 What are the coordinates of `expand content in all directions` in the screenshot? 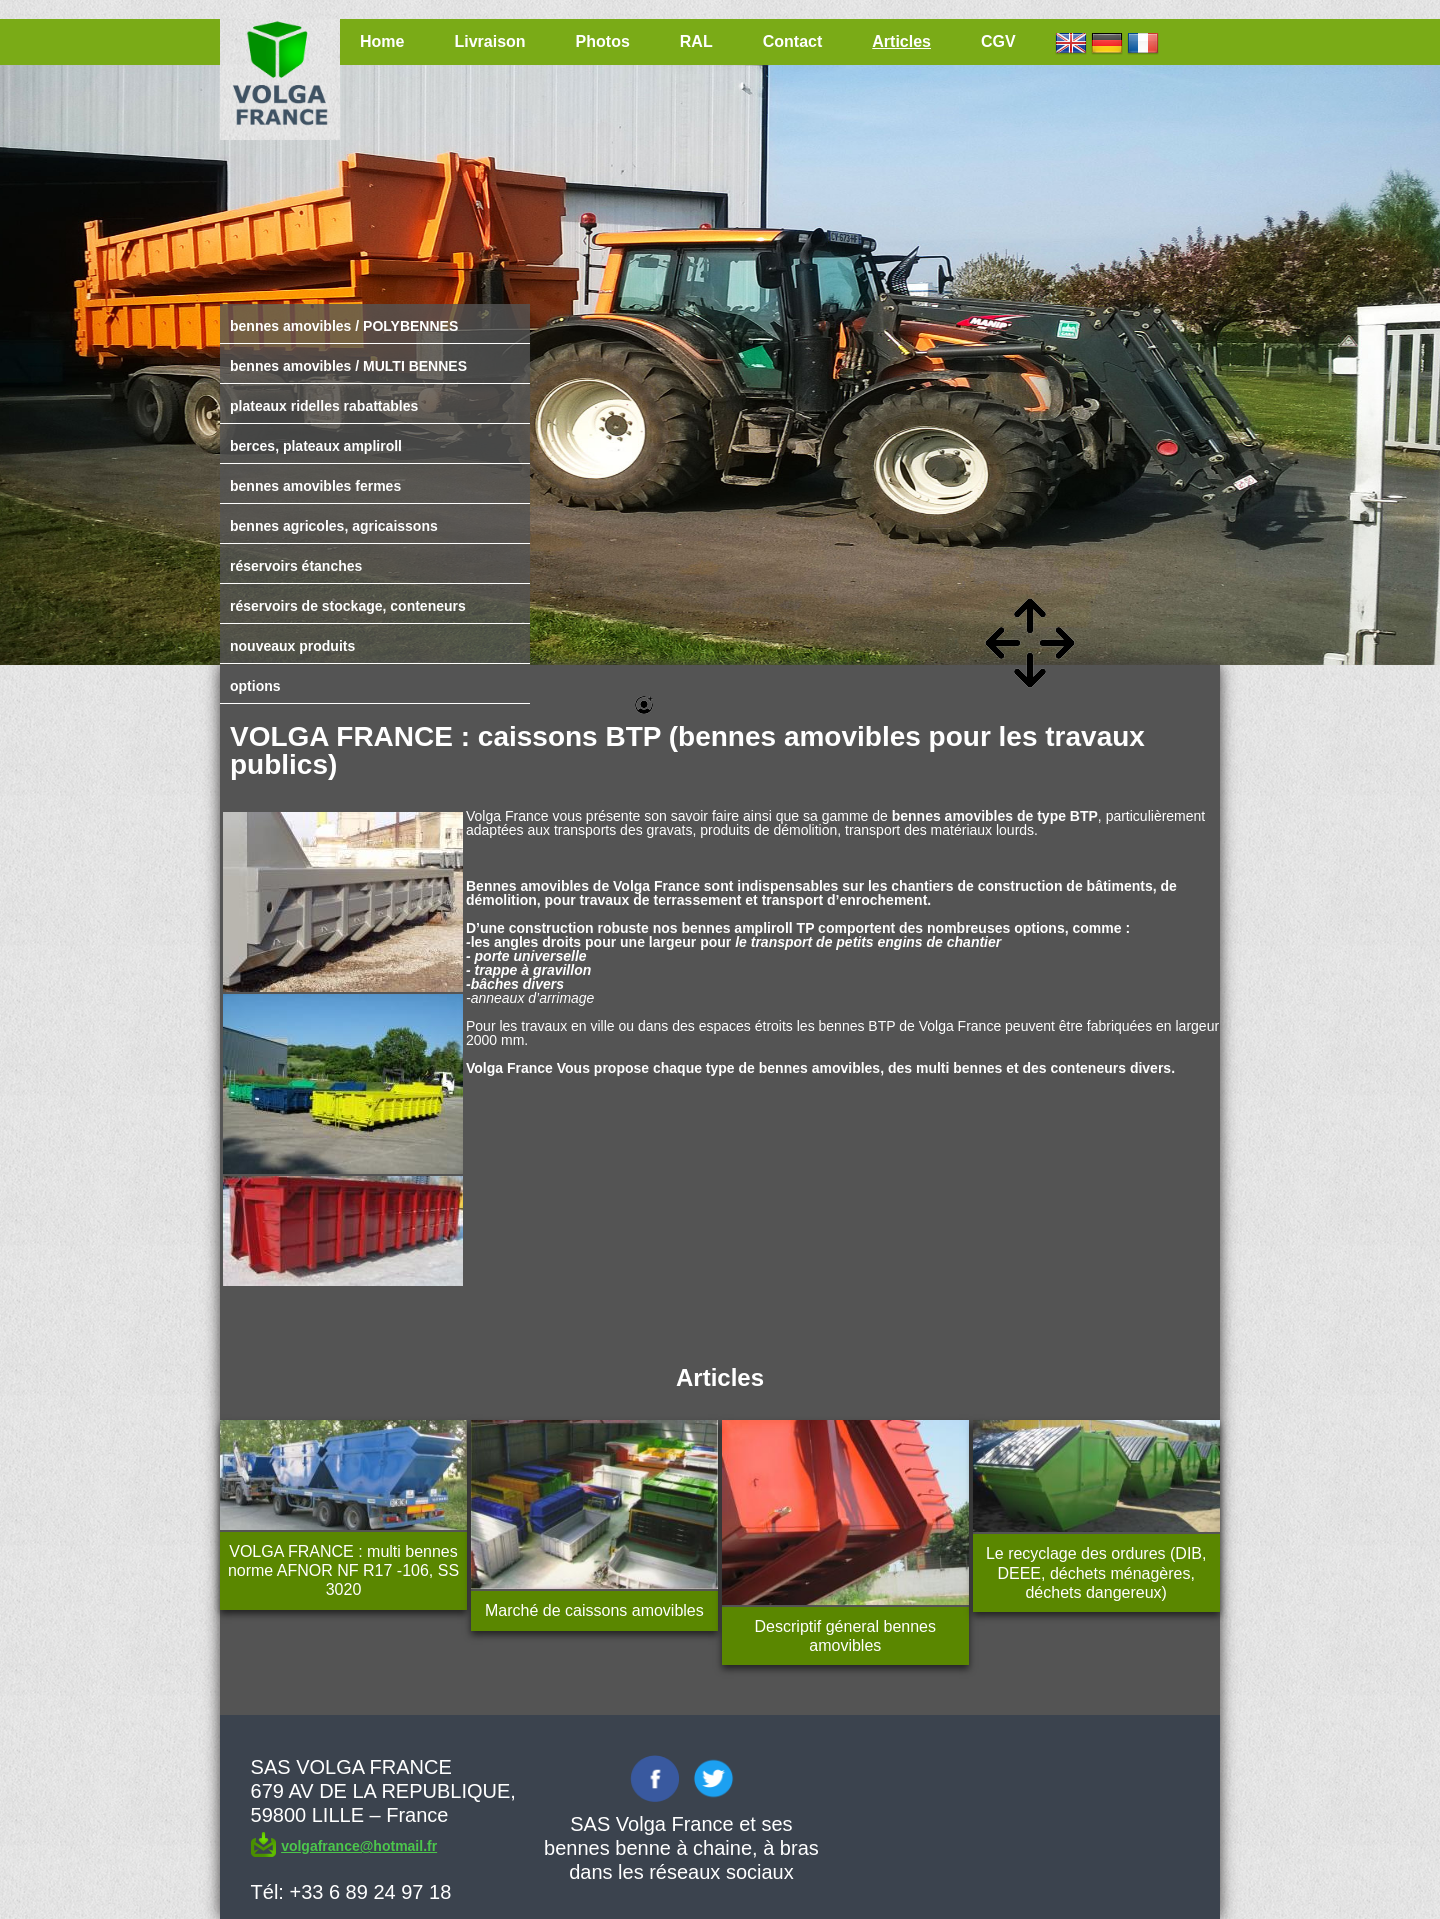 It's located at (1030, 643).